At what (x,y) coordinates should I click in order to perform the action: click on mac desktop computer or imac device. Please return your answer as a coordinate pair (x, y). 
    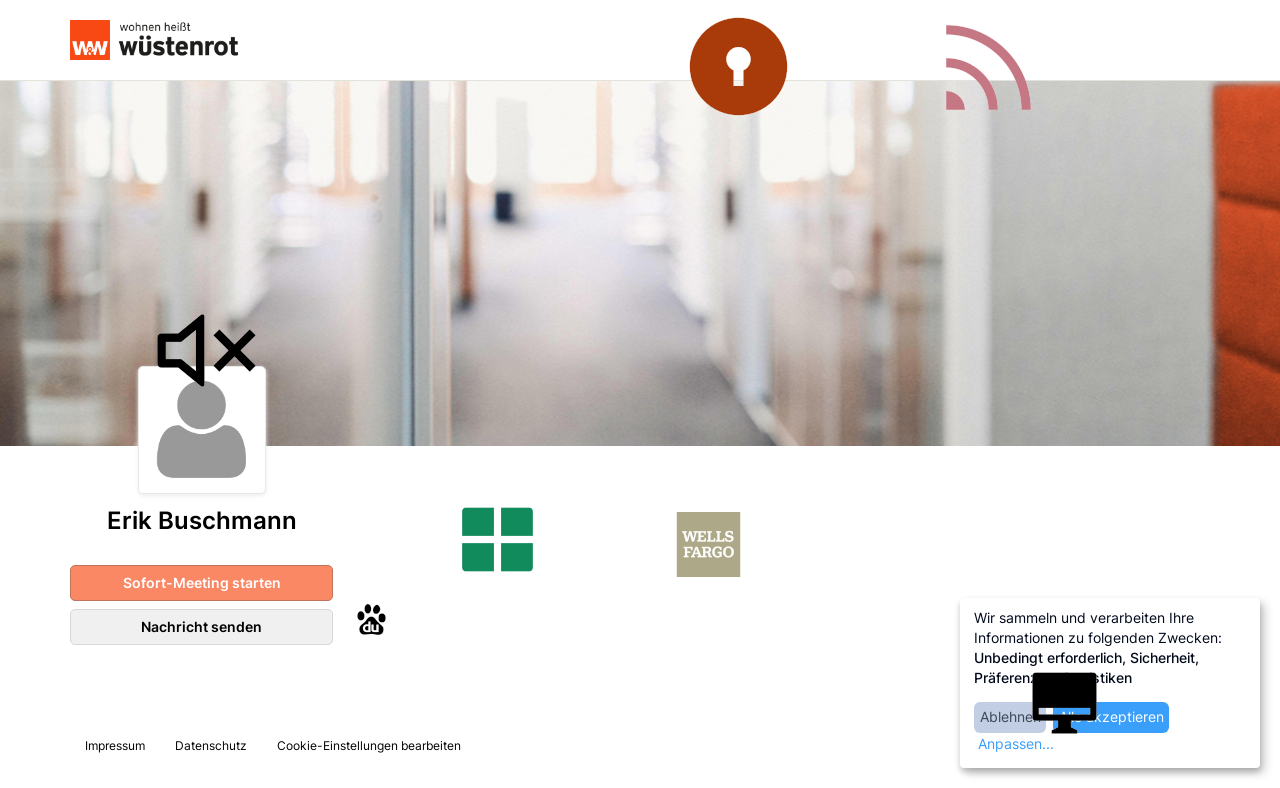
    Looking at the image, I should click on (1064, 701).